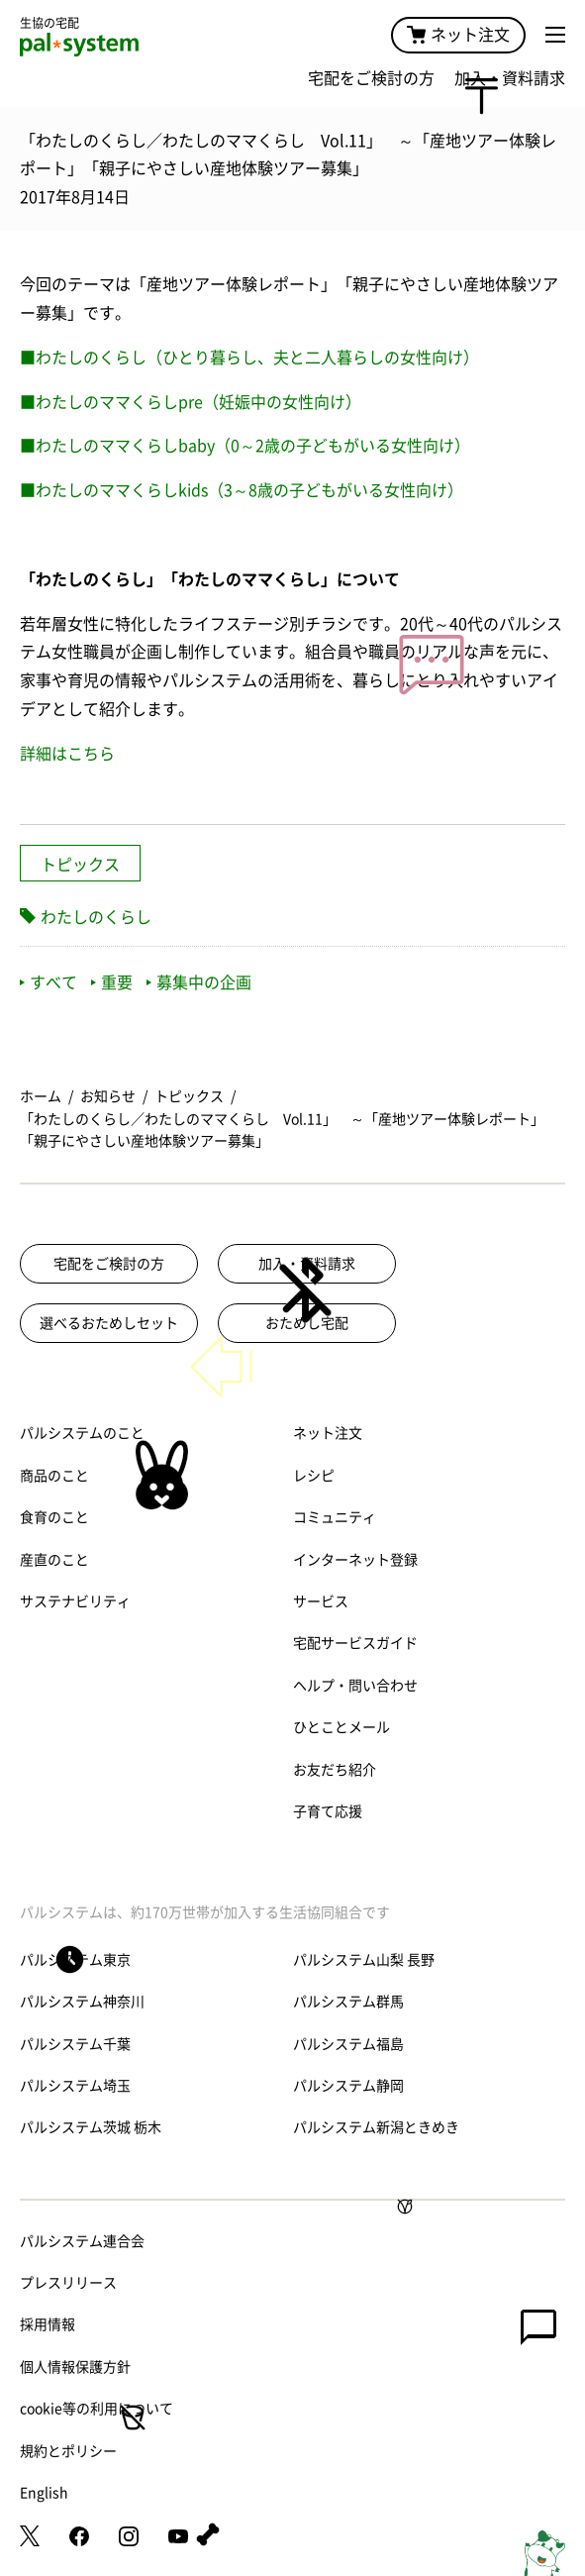  Describe the element at coordinates (305, 1289) in the screenshot. I see `bluetooth is currently disabled` at that location.